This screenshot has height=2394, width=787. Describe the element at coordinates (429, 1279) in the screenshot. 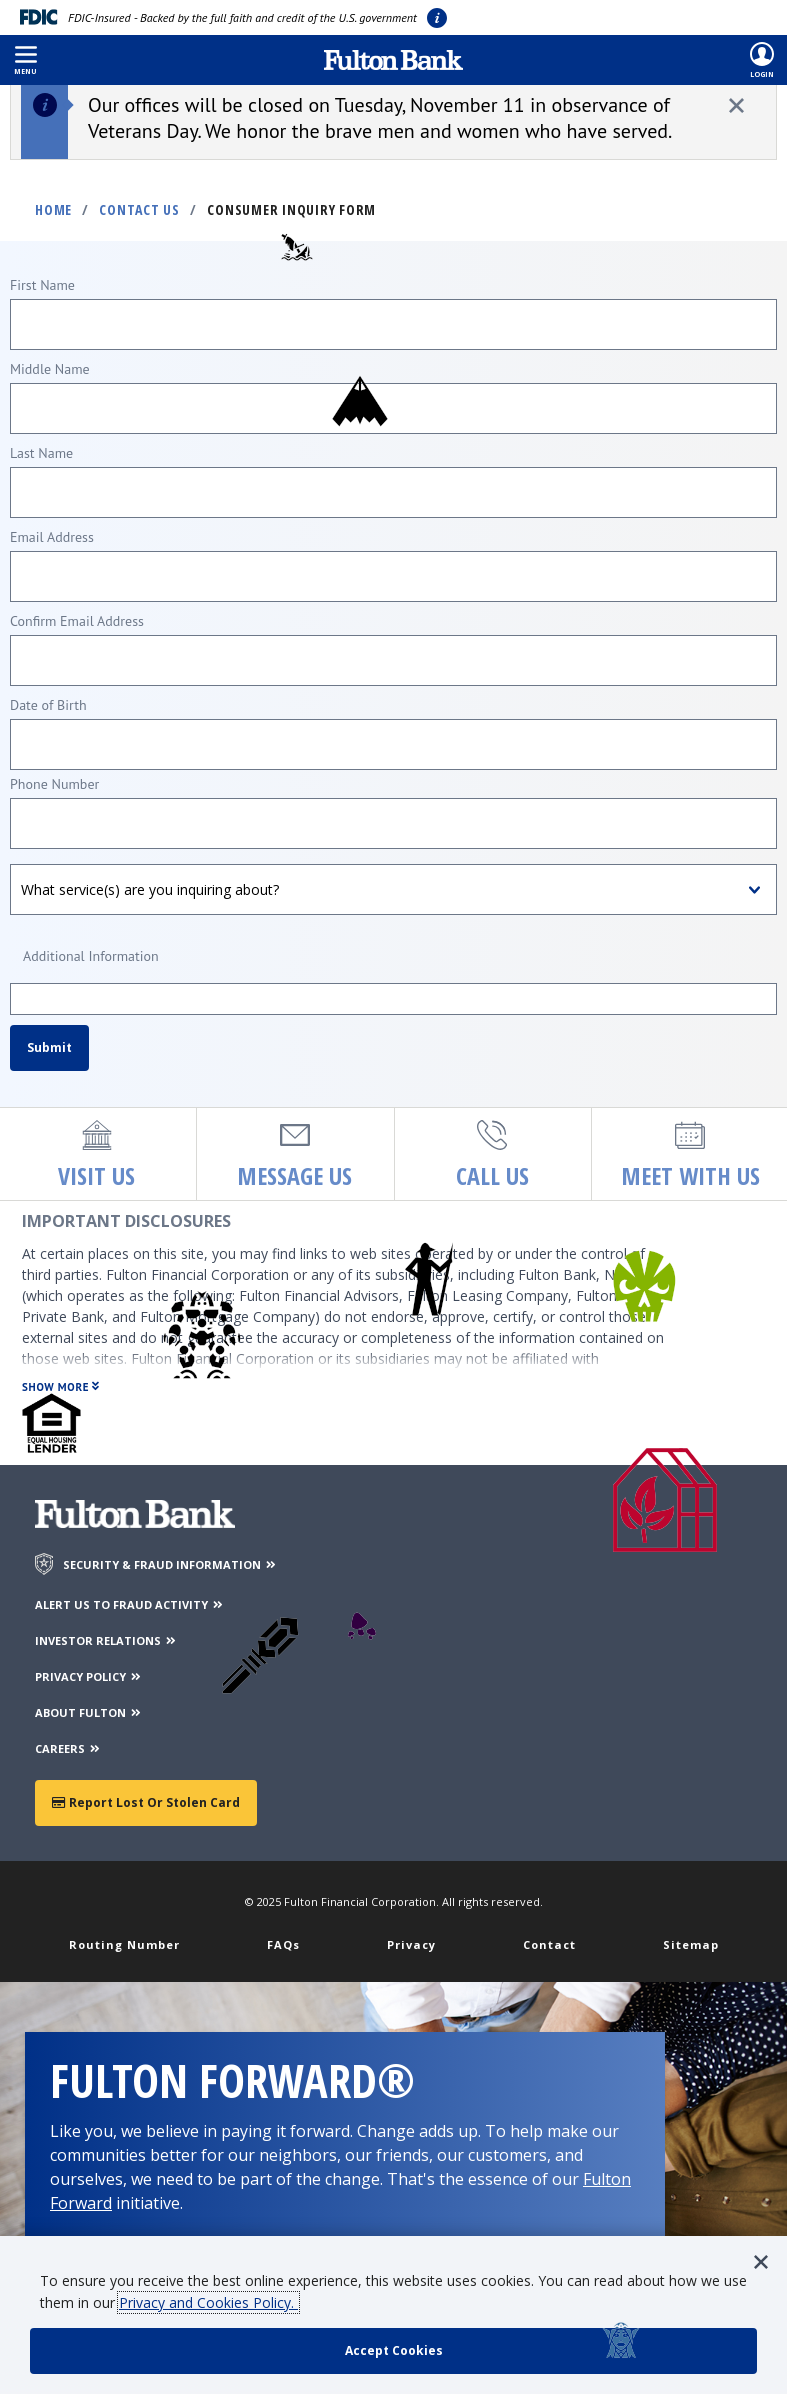

I see `select pikeman unit in strategy game` at that location.